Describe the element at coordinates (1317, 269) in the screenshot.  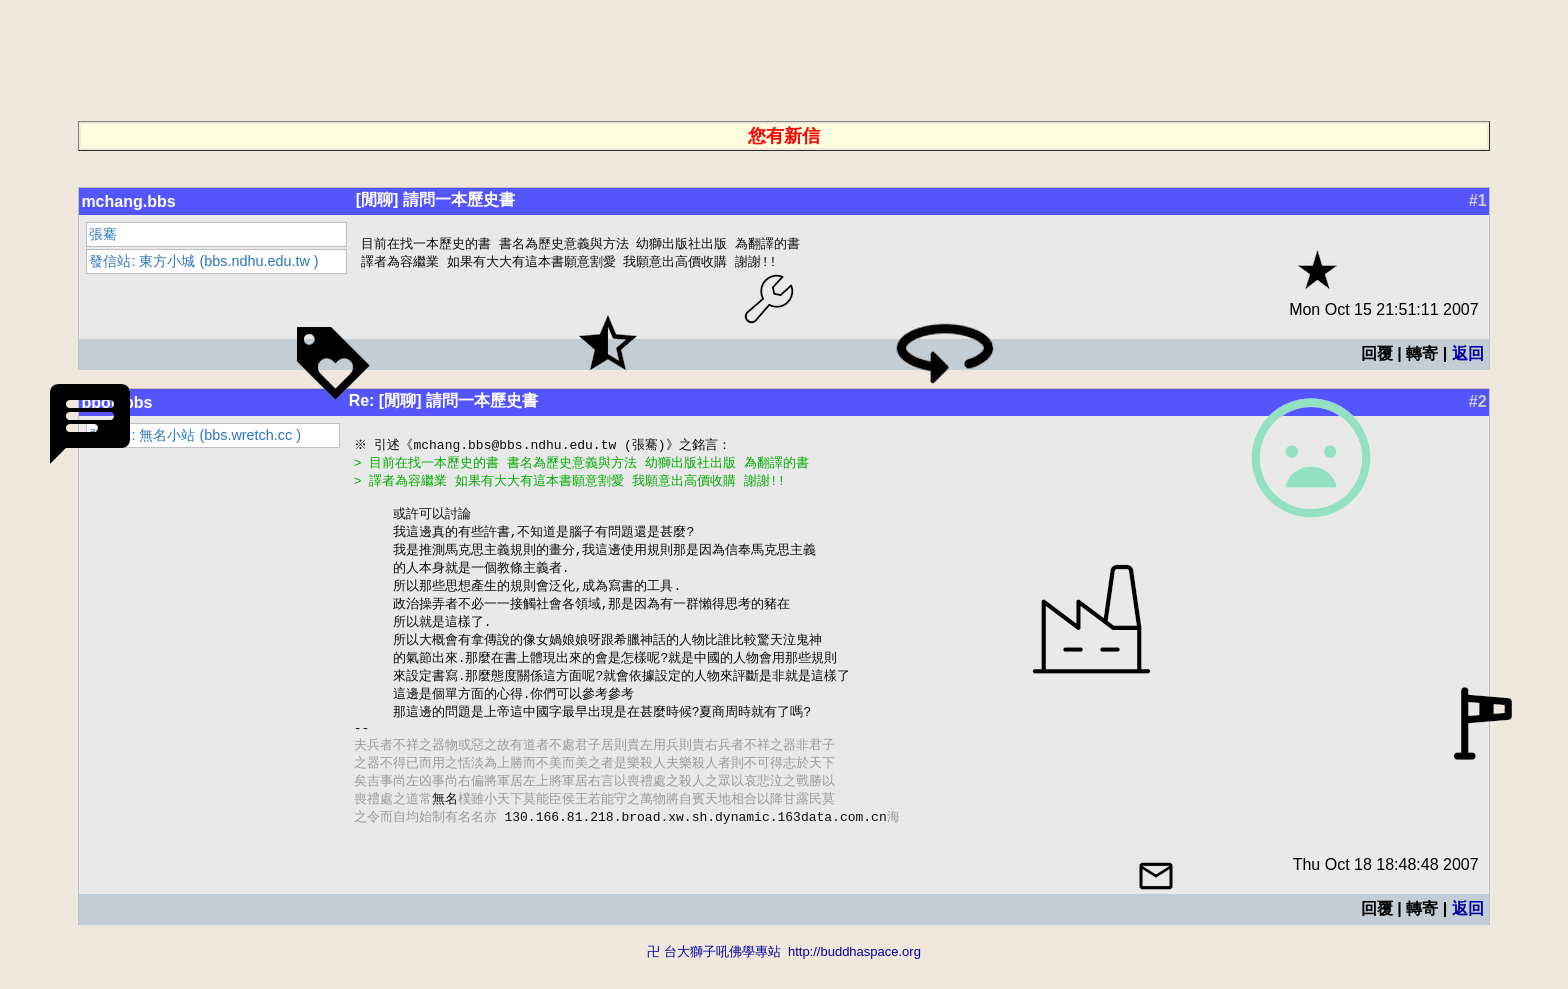
I see `rate or review an item` at that location.